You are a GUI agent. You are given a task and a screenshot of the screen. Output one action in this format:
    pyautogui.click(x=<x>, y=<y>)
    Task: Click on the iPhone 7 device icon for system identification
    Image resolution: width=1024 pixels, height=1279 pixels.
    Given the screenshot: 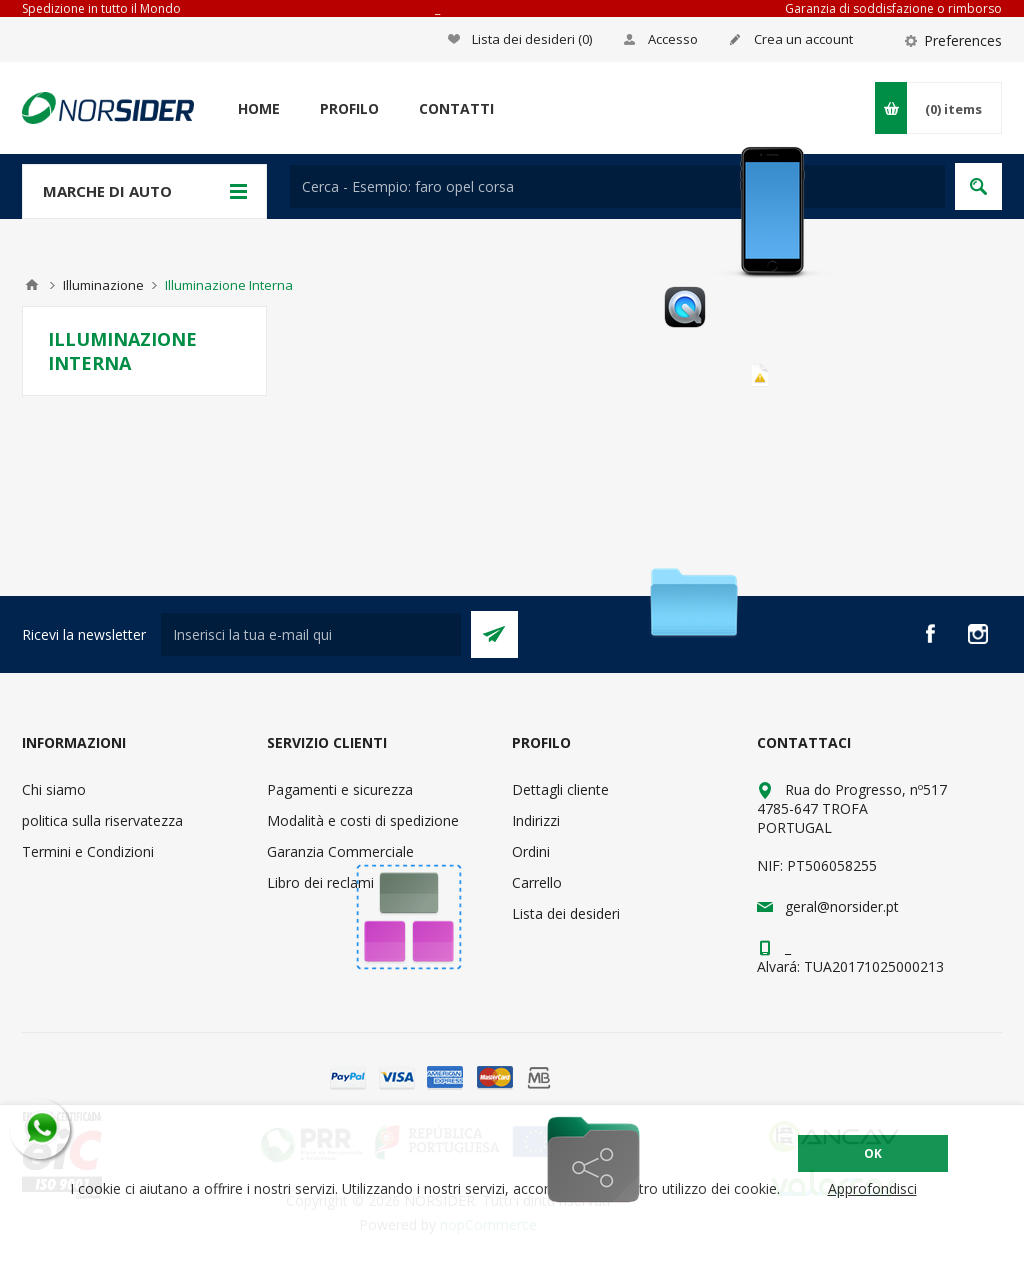 What is the action you would take?
    pyautogui.click(x=772, y=212)
    